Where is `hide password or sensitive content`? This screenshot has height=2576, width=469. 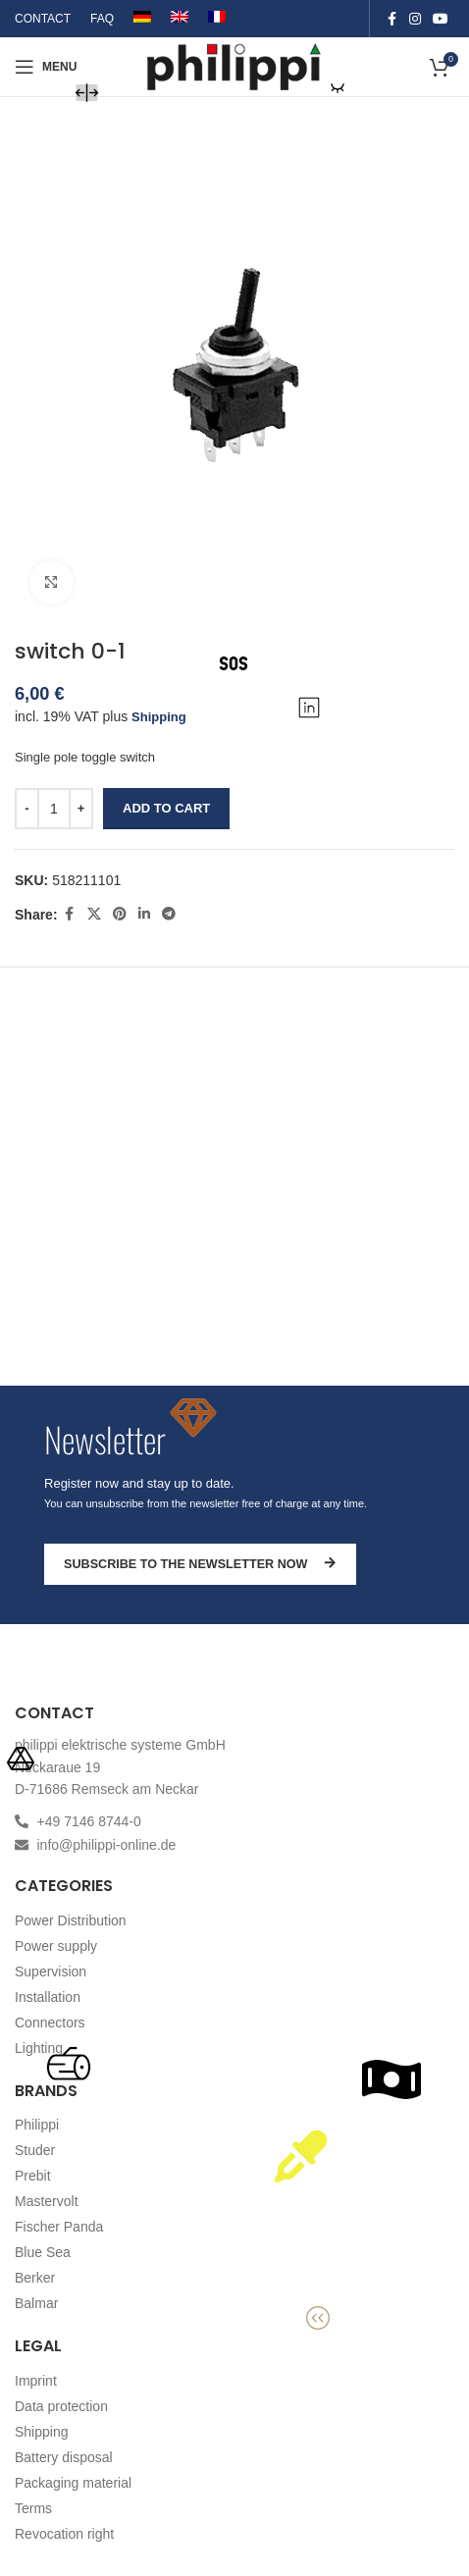
hide password or sensitive content is located at coordinates (338, 87).